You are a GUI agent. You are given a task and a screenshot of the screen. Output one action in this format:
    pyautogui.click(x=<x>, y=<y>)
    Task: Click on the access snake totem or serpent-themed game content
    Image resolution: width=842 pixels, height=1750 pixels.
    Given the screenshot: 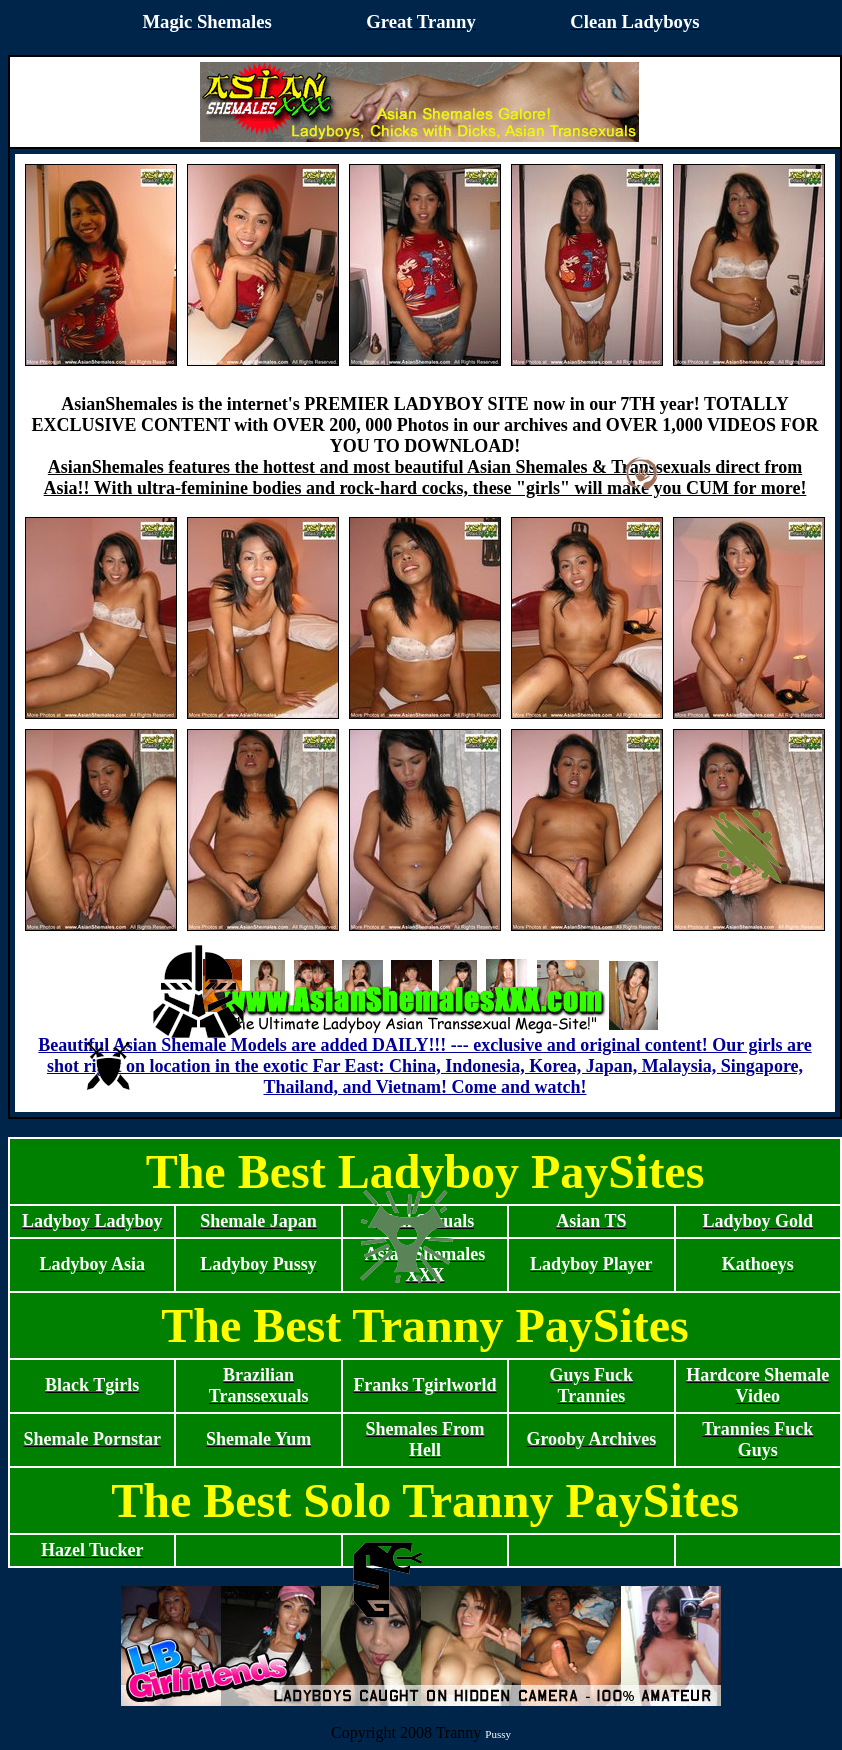 What is the action you would take?
    pyautogui.click(x=384, y=1579)
    